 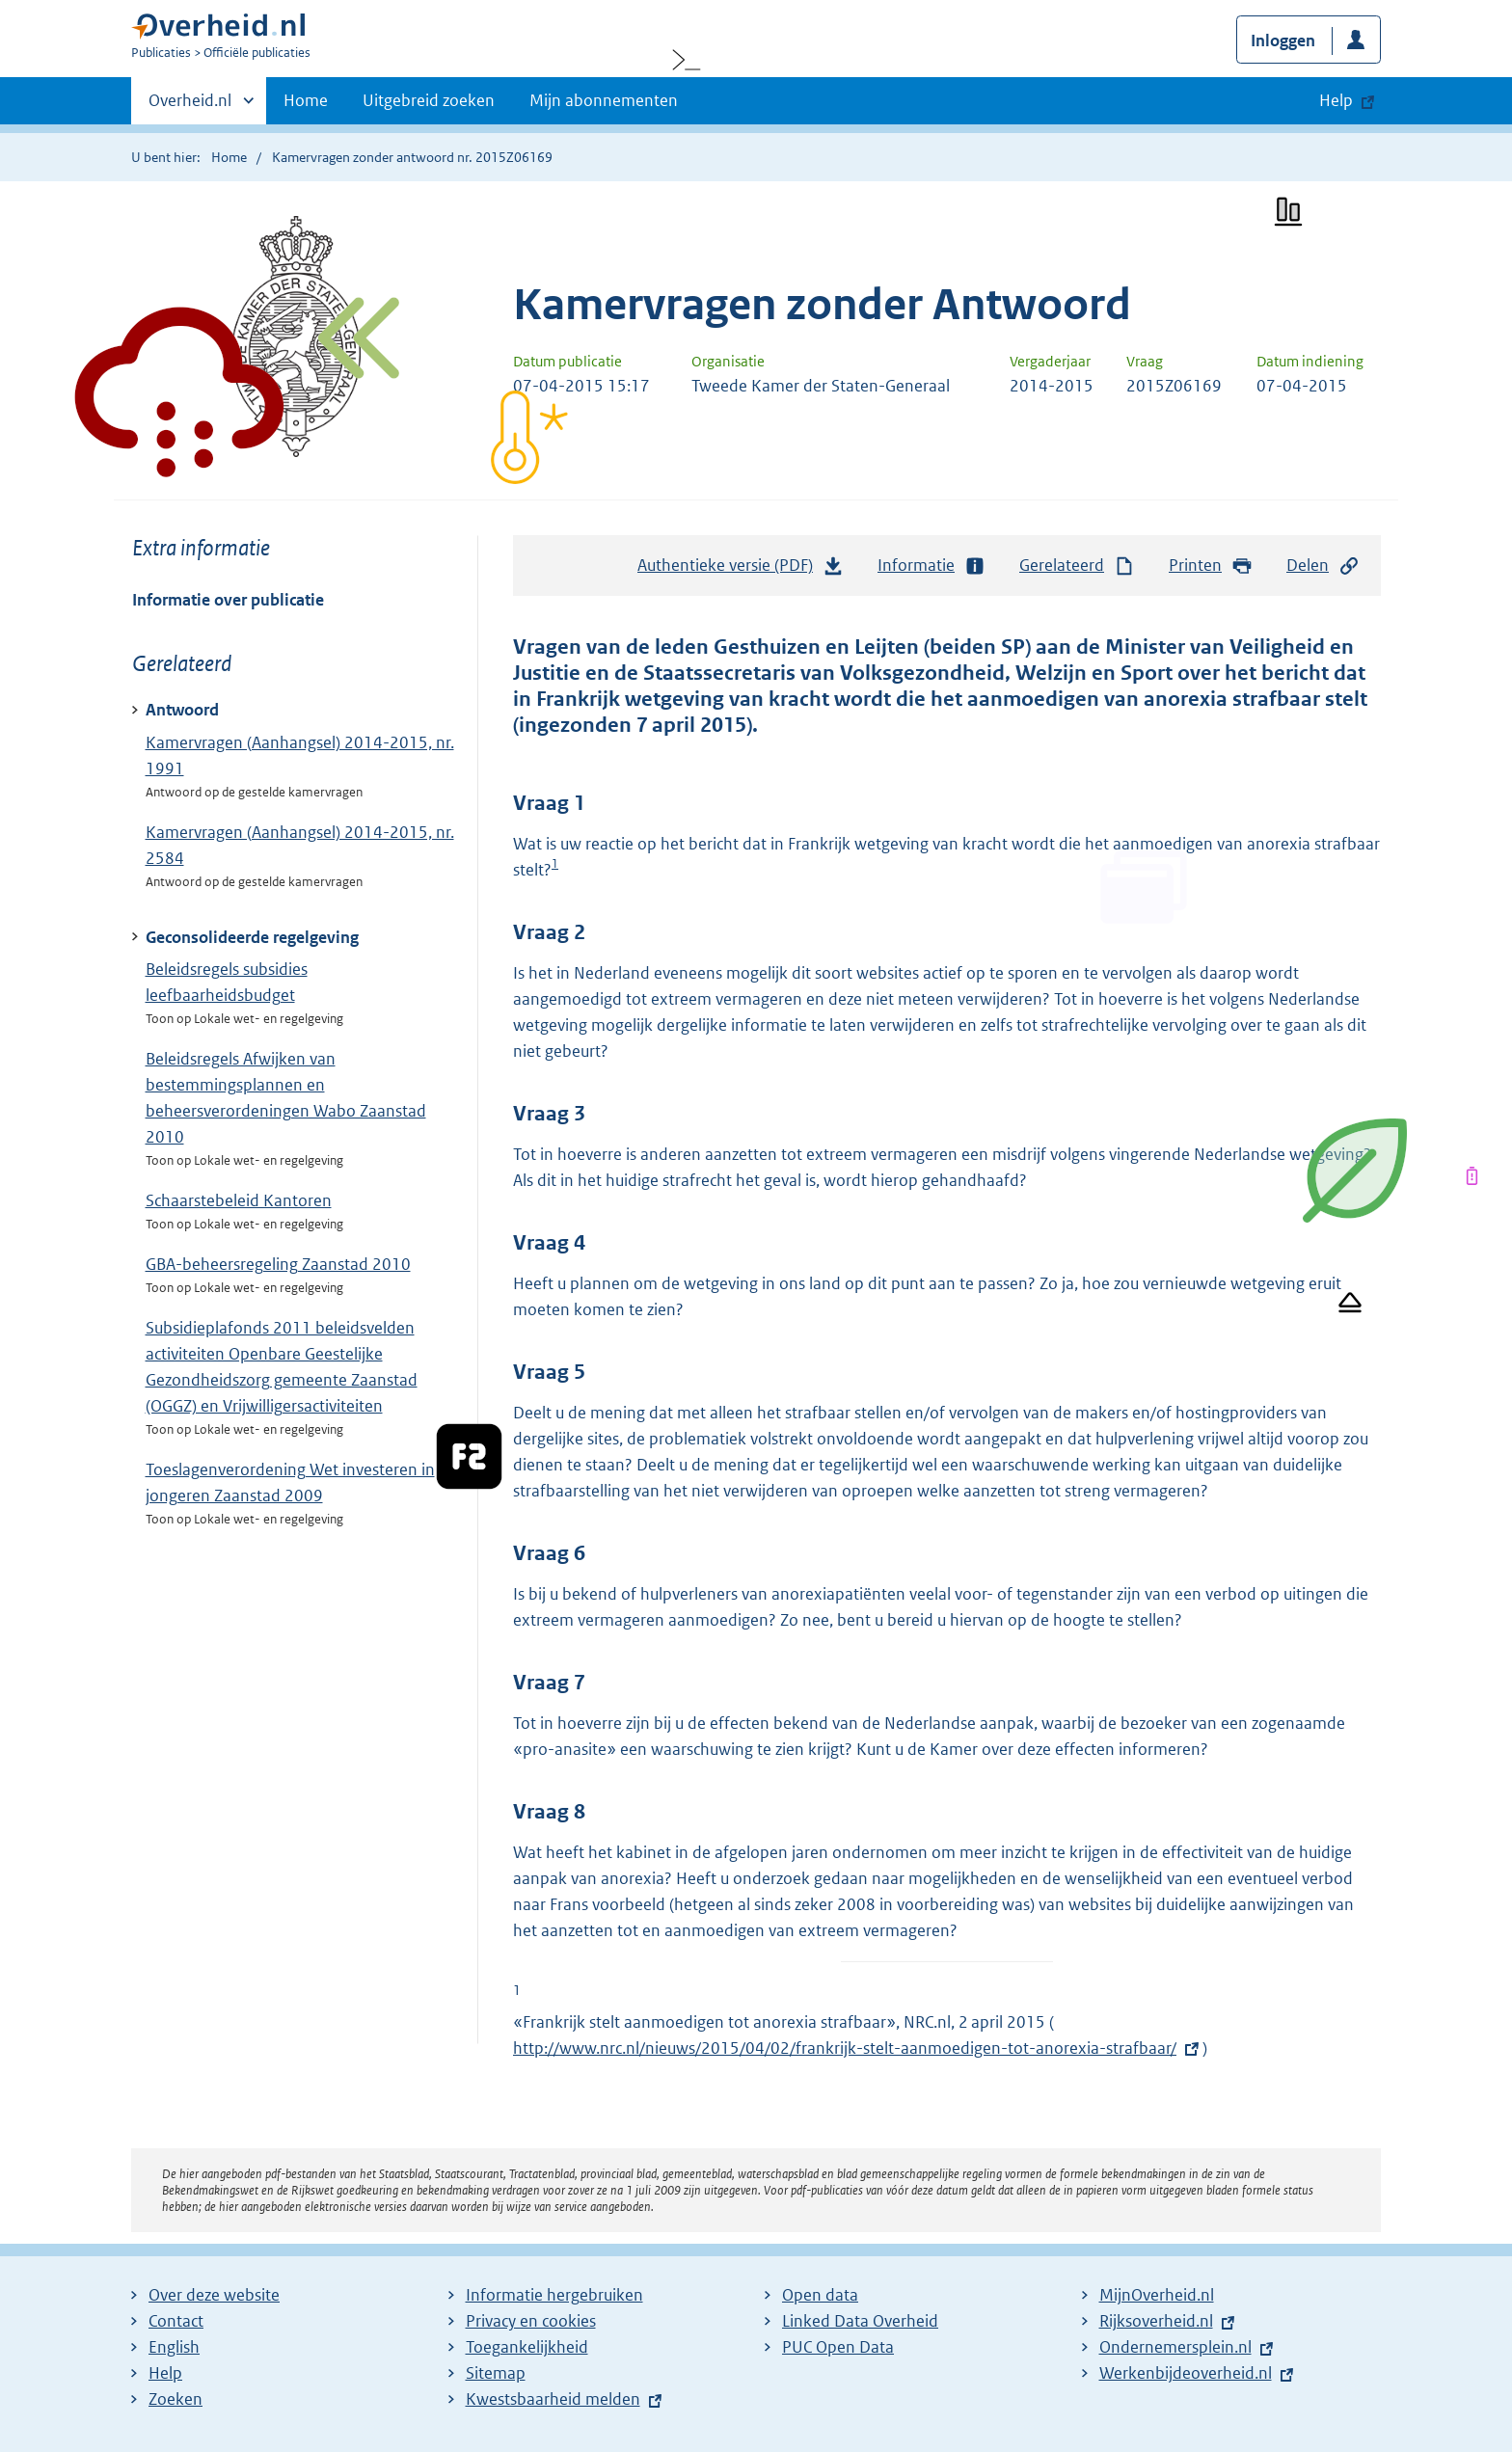 I want to click on indicates snowy weather conditions, so click(x=176, y=383).